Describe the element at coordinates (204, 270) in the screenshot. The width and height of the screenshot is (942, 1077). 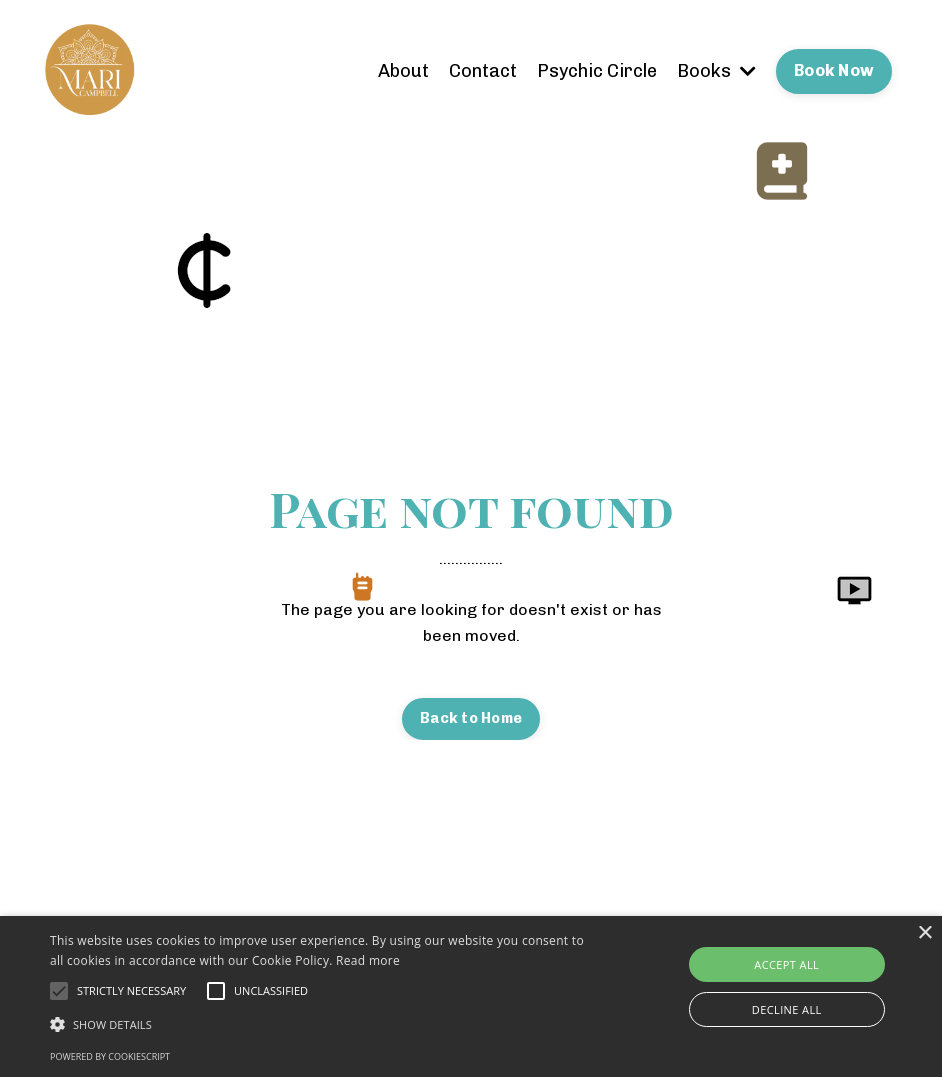
I see `indicates Ghanaian cedi currency` at that location.